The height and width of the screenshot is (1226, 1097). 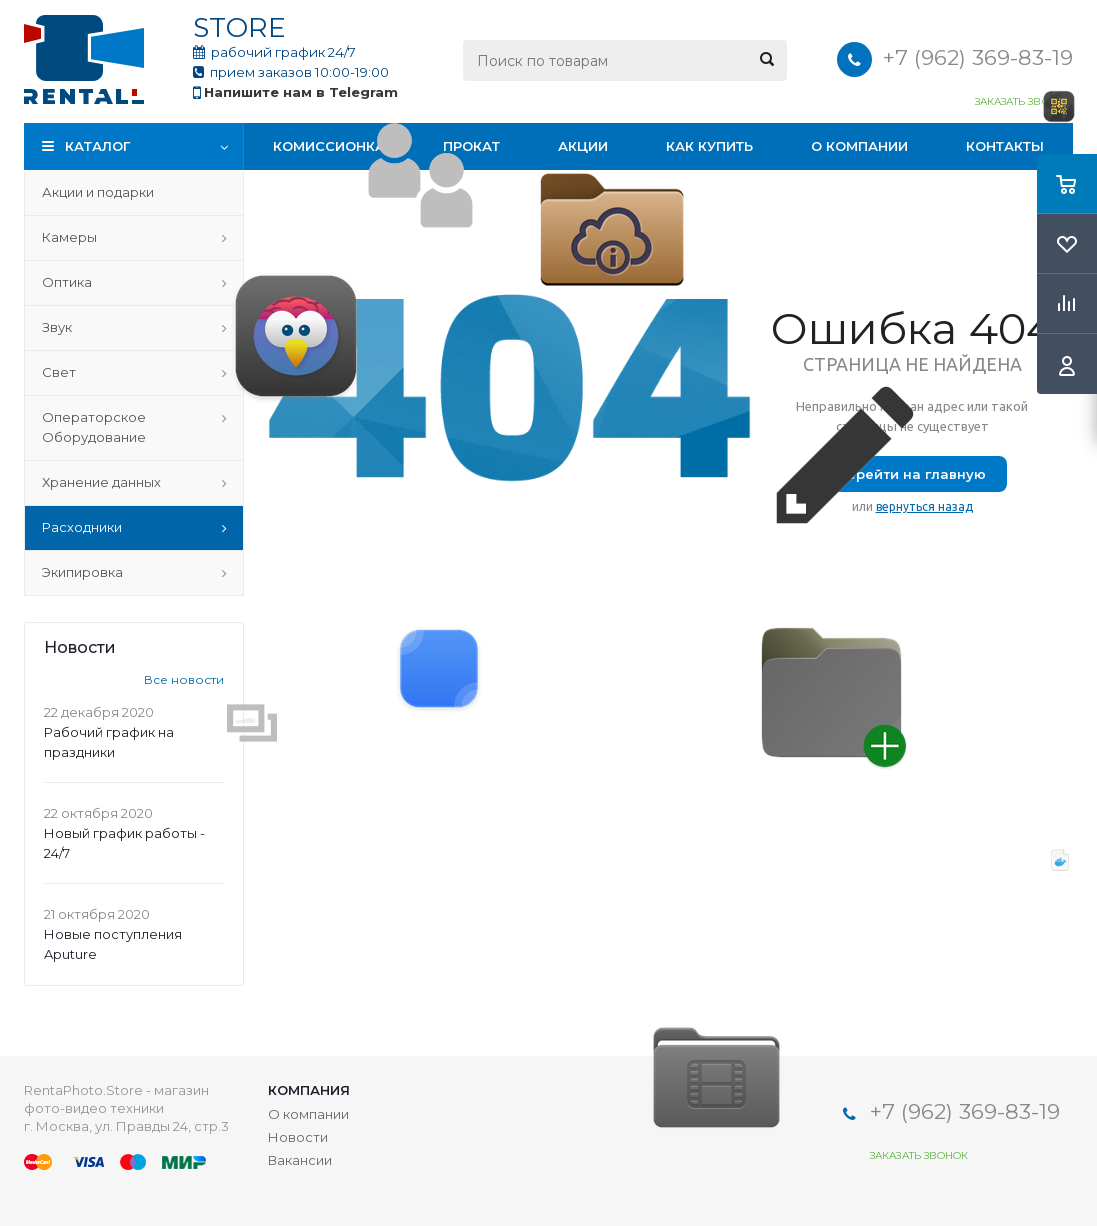 What do you see at coordinates (296, 336) in the screenshot?
I see `open corebird twitter client` at bounding box center [296, 336].